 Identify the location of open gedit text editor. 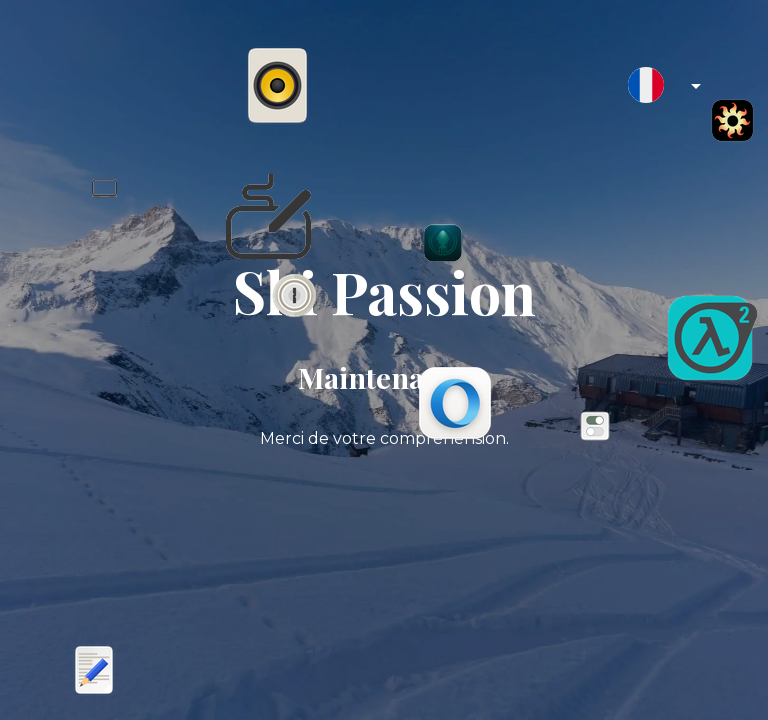
(94, 670).